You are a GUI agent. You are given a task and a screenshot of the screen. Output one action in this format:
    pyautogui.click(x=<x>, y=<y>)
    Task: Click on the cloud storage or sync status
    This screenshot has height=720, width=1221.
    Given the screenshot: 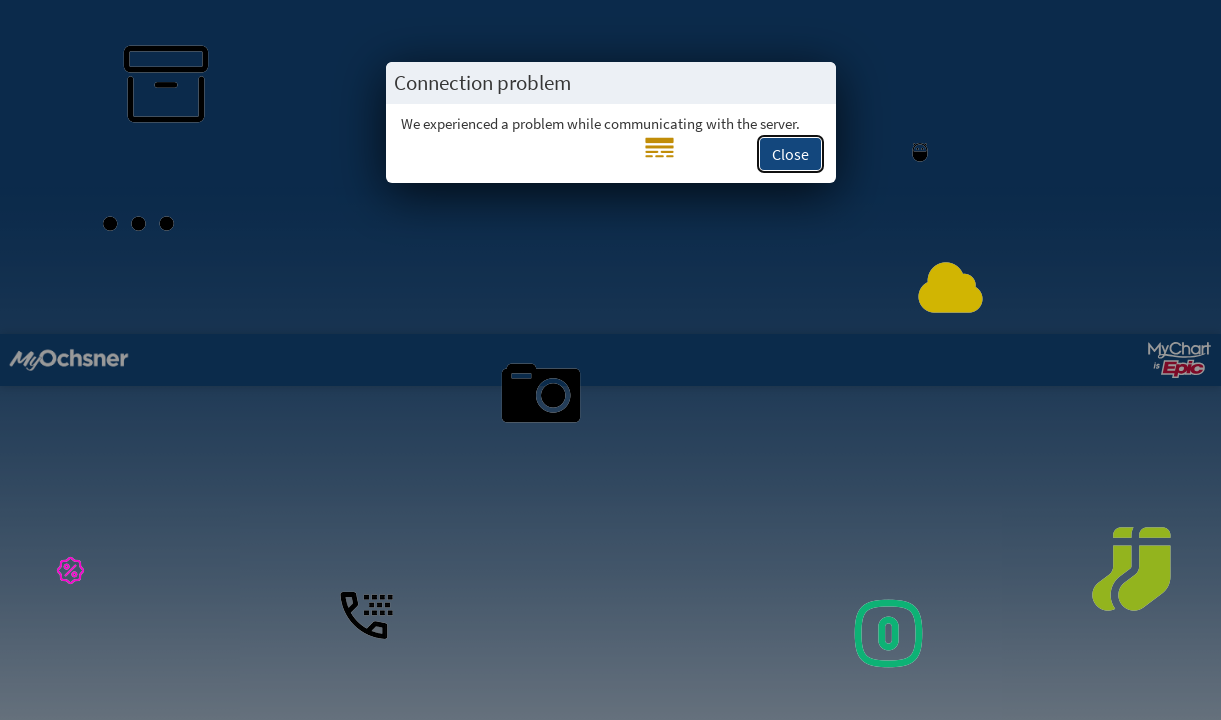 What is the action you would take?
    pyautogui.click(x=950, y=287)
    